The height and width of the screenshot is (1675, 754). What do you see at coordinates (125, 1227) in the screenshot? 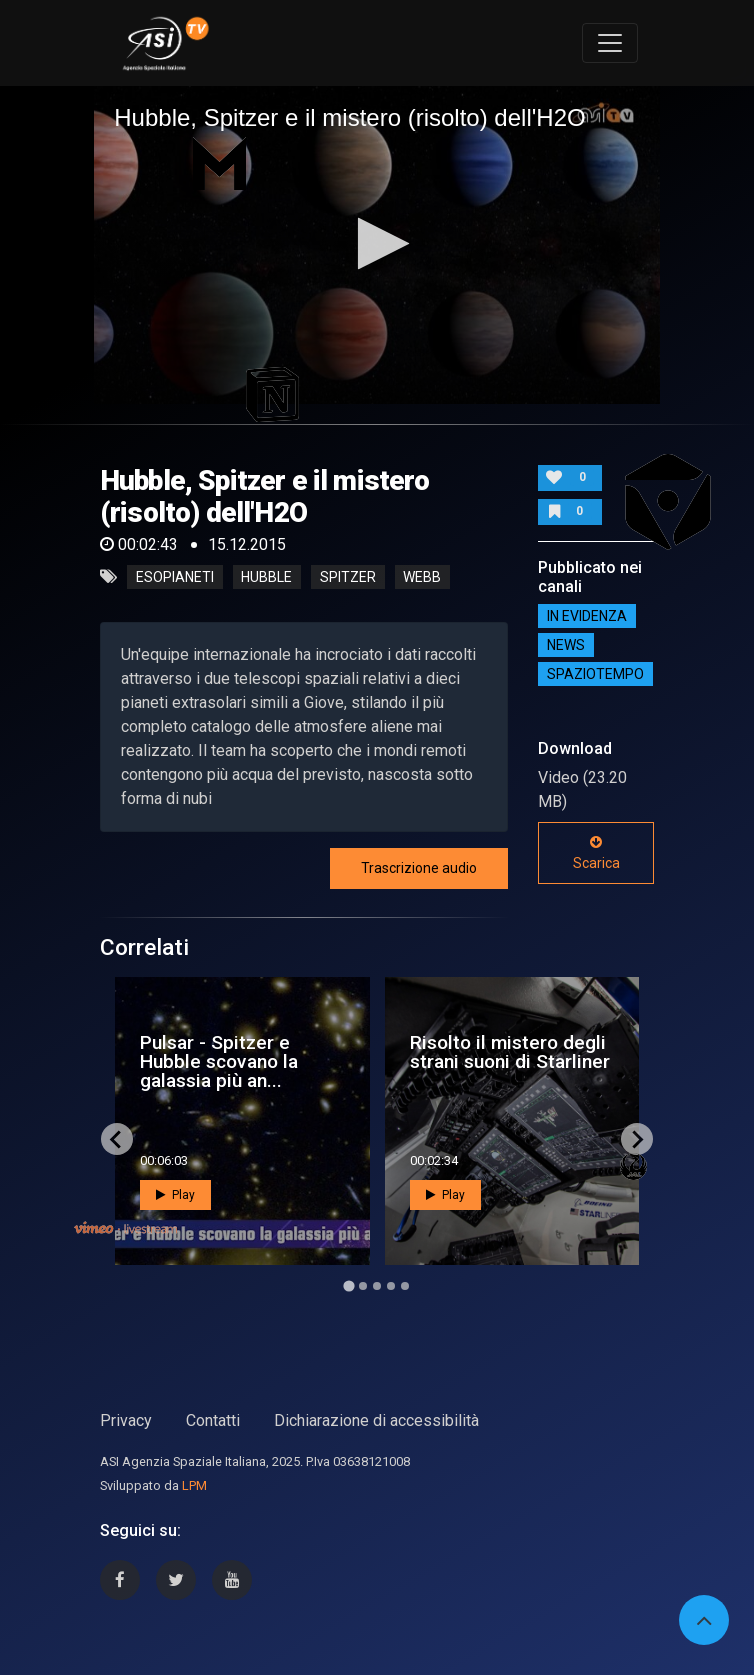
I see `open vimeo livestream app` at bounding box center [125, 1227].